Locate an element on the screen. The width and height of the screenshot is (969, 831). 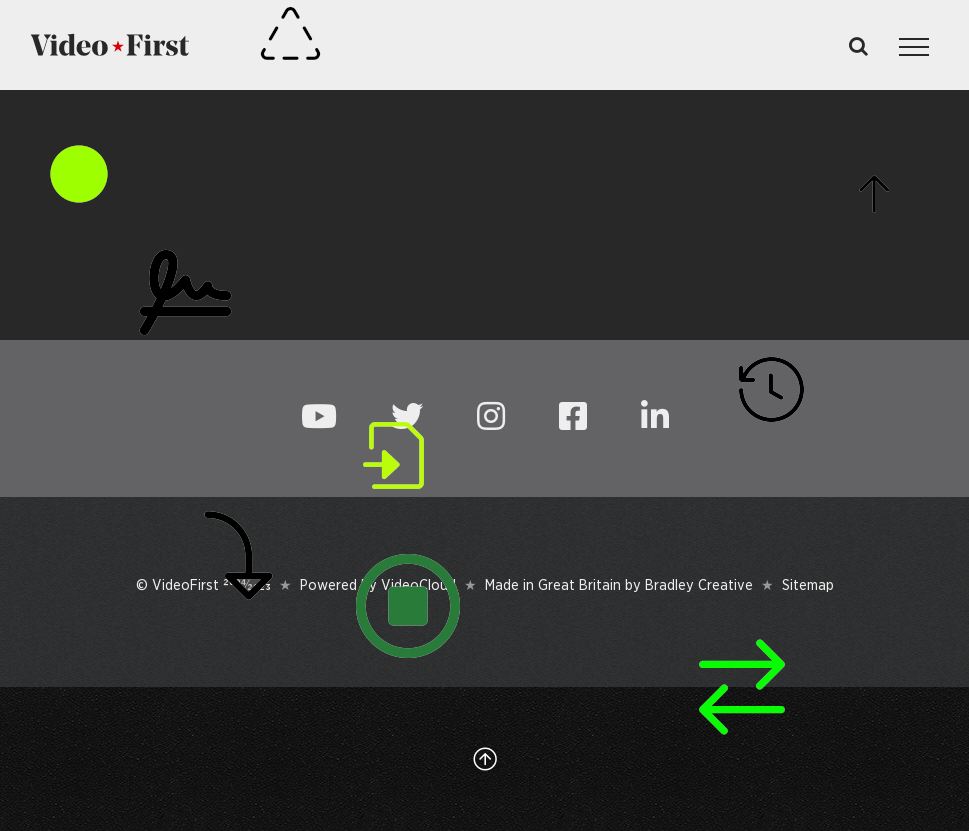
navigate to the next item below is located at coordinates (238, 555).